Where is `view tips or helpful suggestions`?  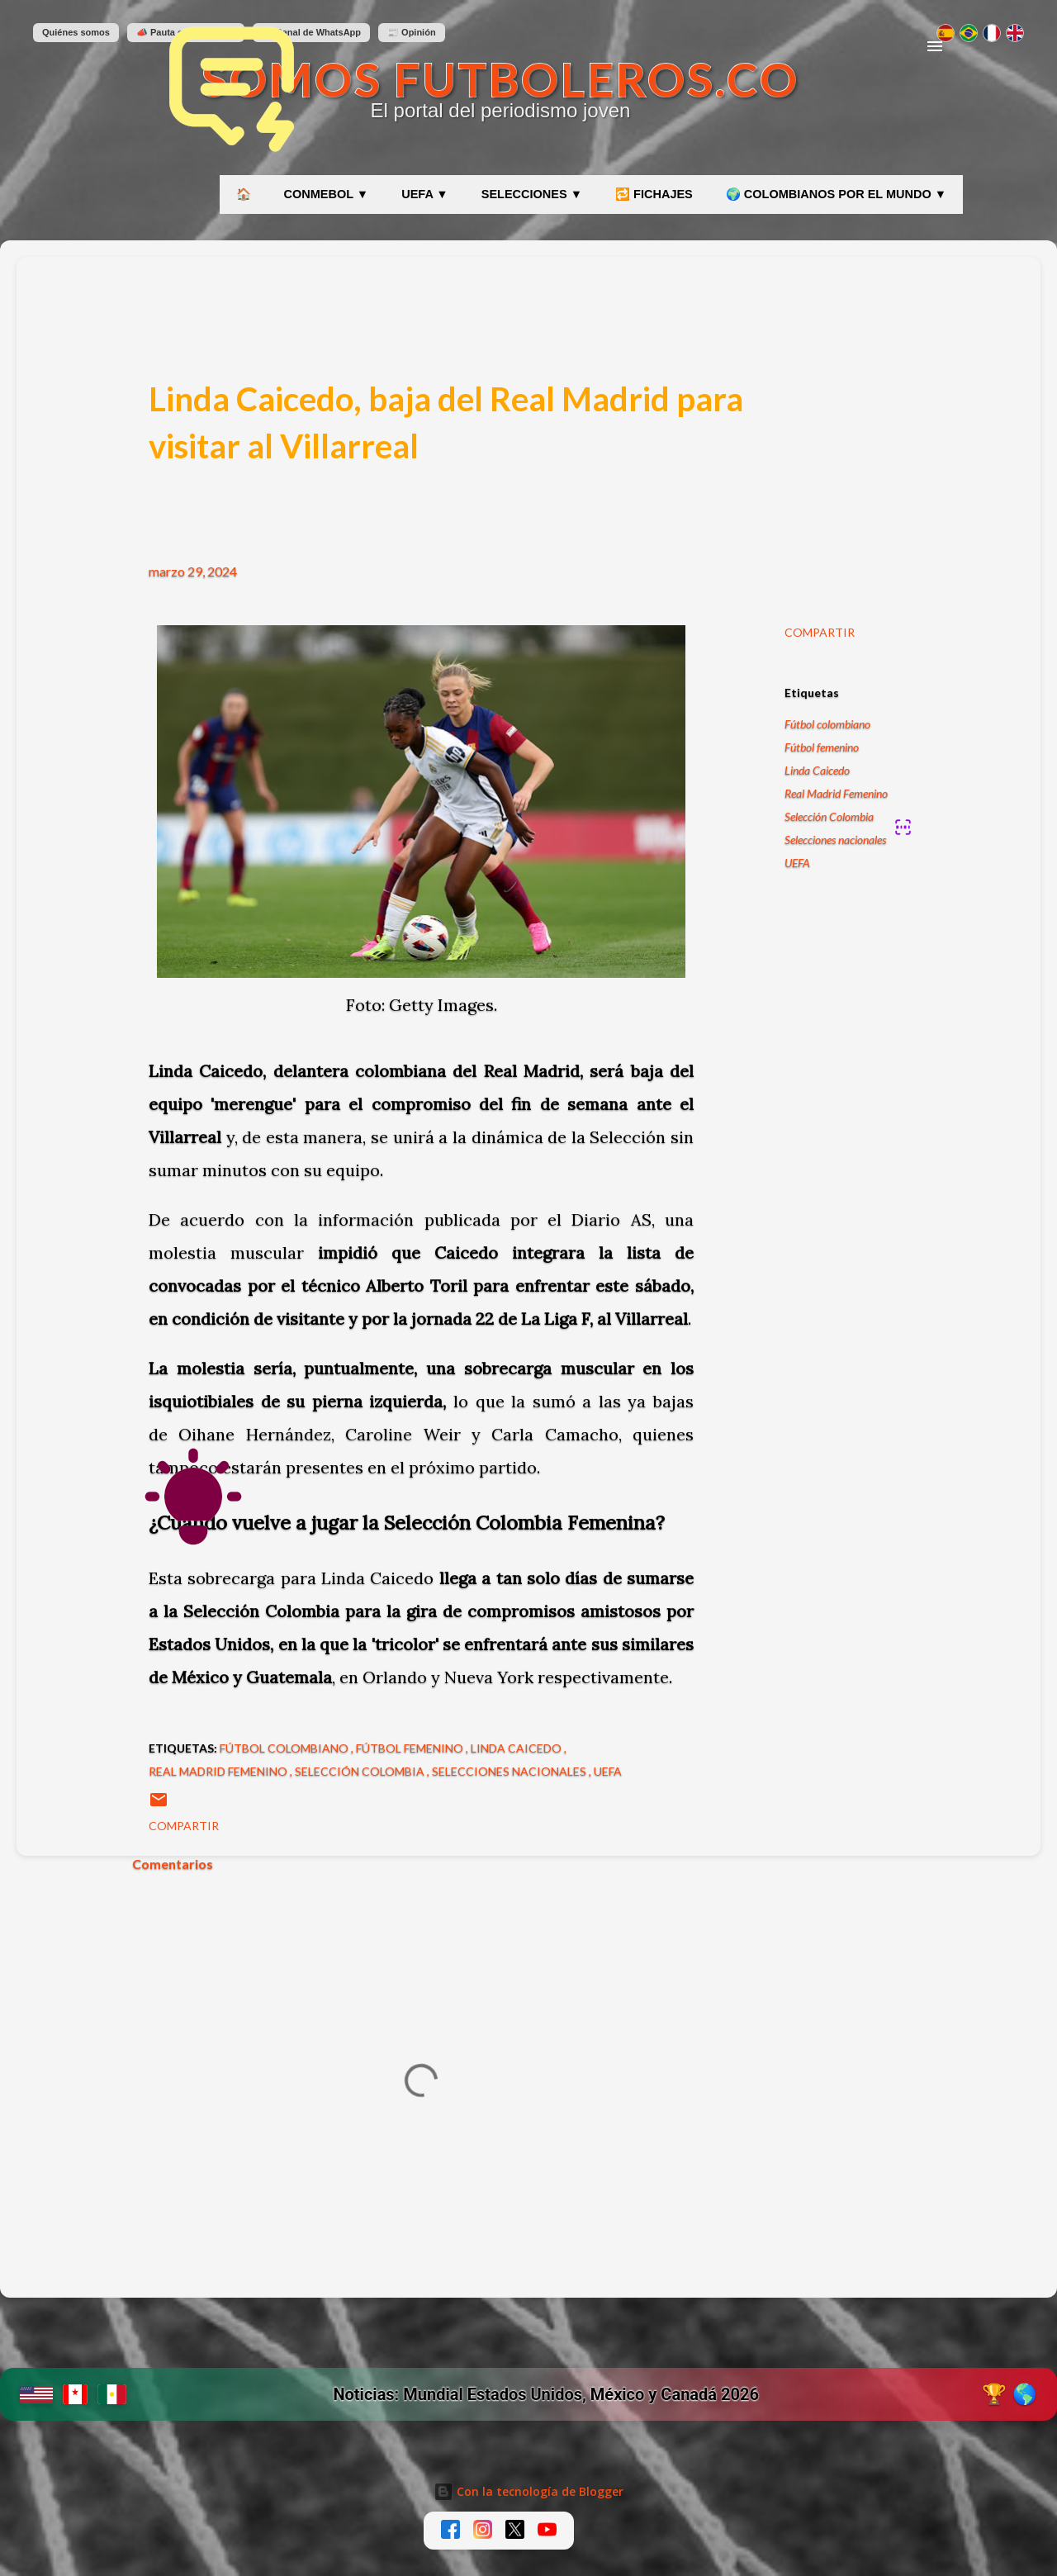
view tips or helpful suggestions is located at coordinates (193, 1497).